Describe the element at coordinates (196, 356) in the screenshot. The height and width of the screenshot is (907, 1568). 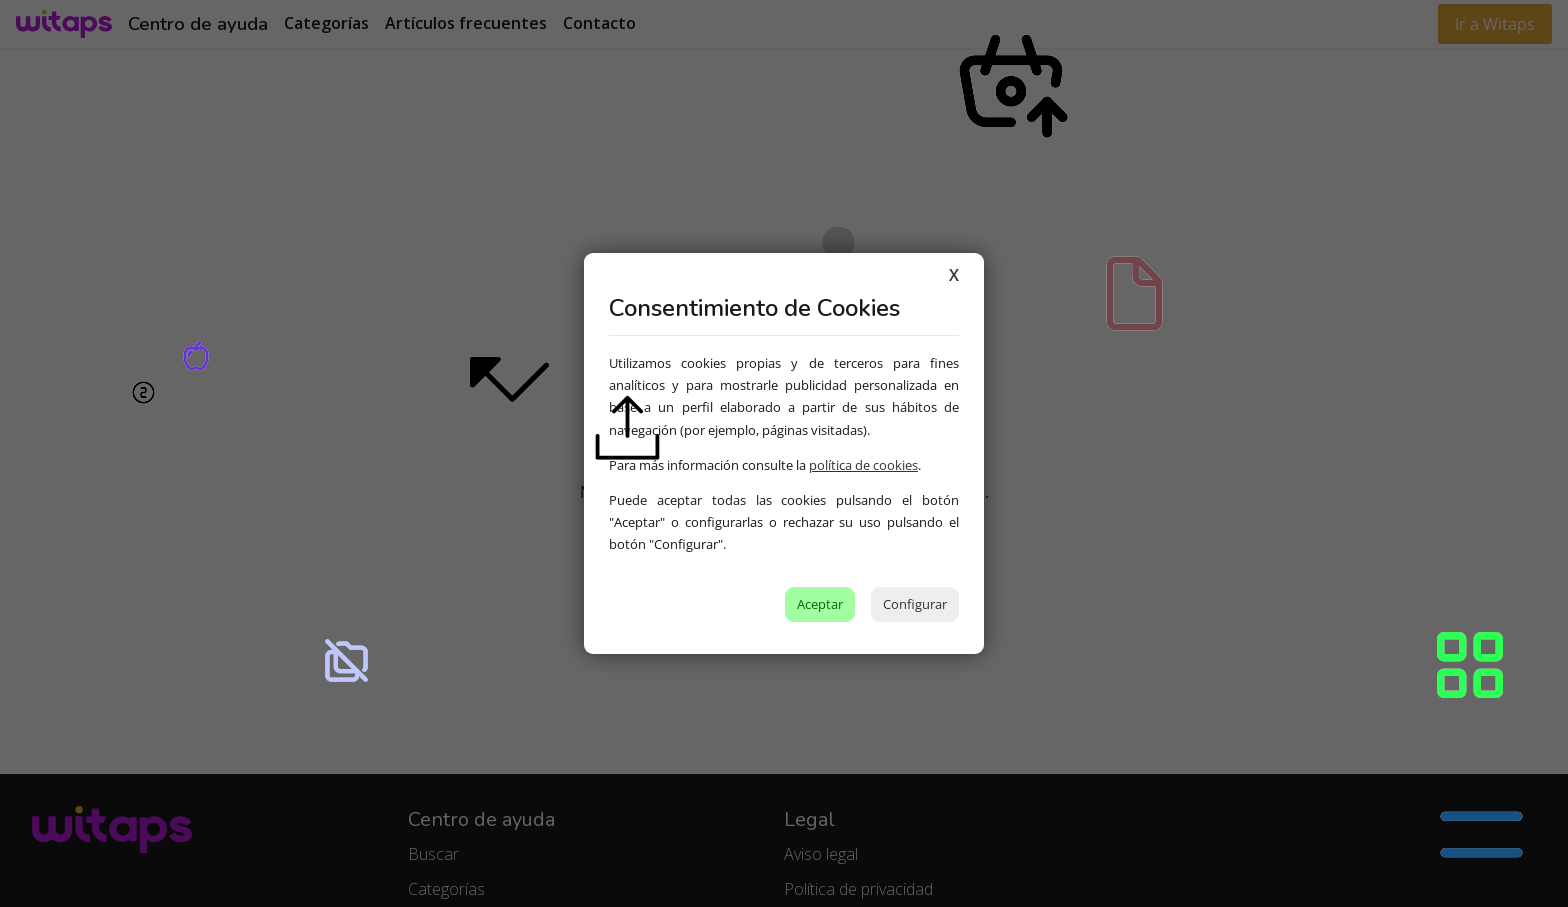
I see `access health or nutrition tracking features` at that location.